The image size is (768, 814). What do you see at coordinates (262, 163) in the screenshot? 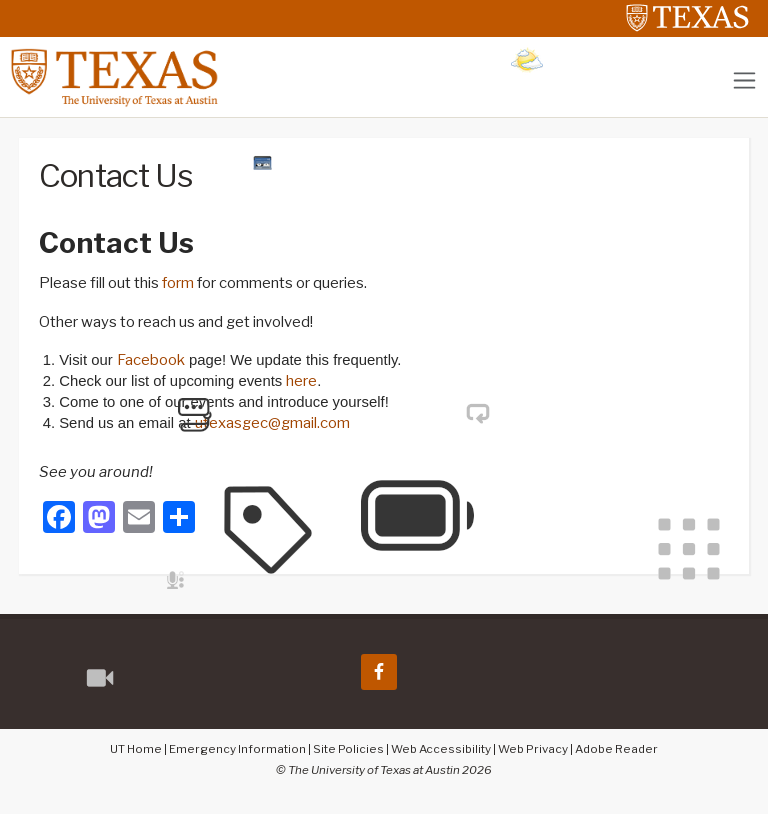
I see `indicates tape or cassette media storage` at bounding box center [262, 163].